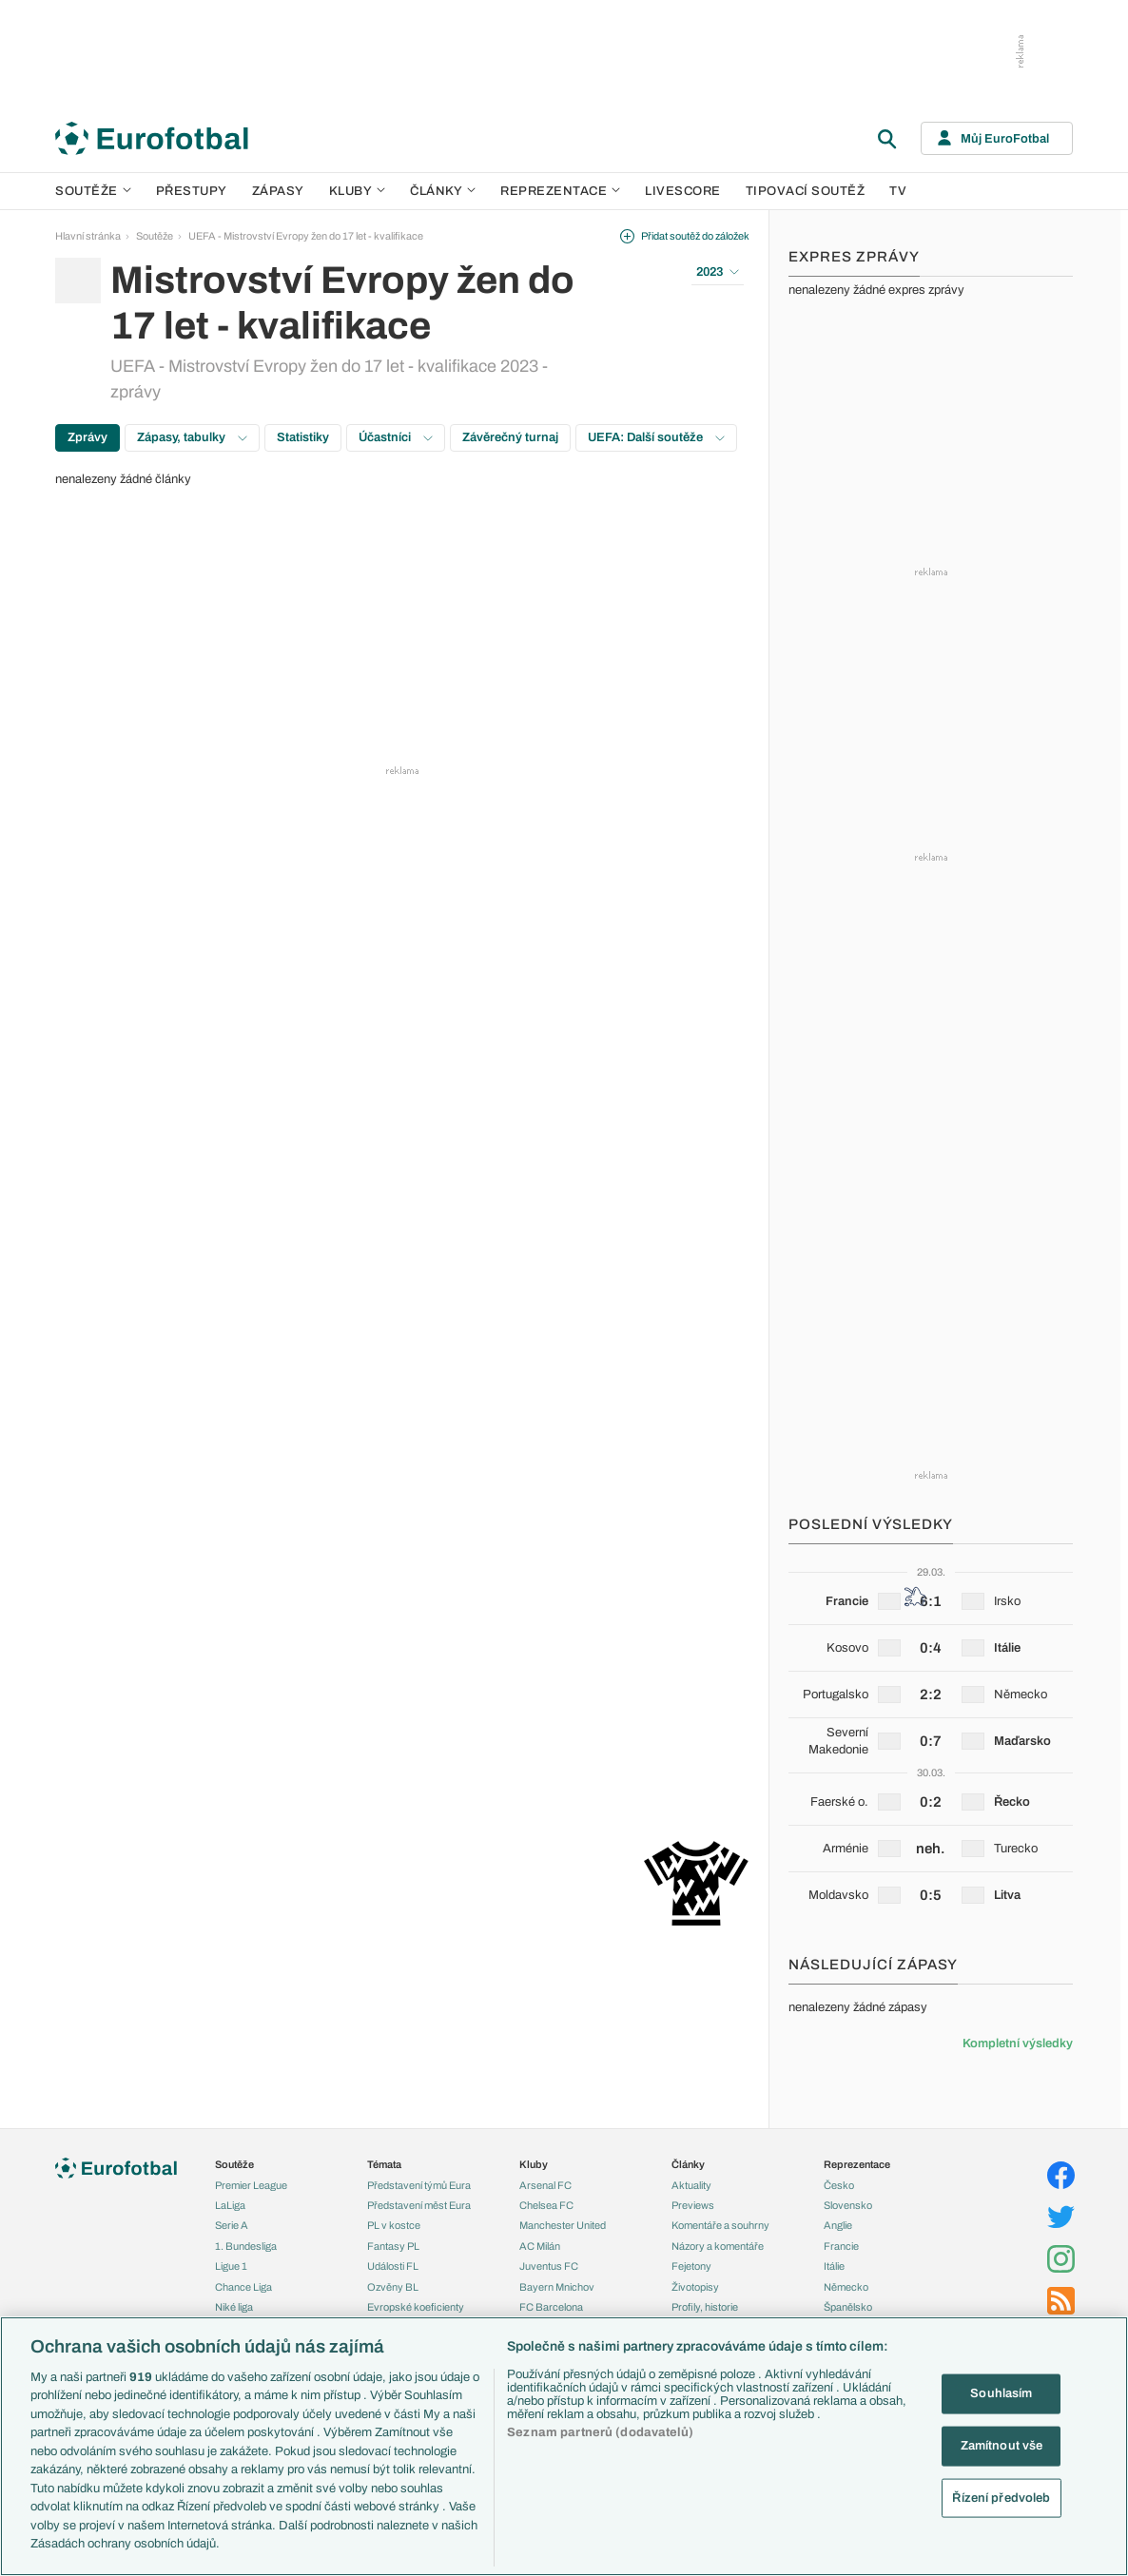  What do you see at coordinates (915, 1597) in the screenshot?
I see `slime or goo enemy in a game interface` at bounding box center [915, 1597].